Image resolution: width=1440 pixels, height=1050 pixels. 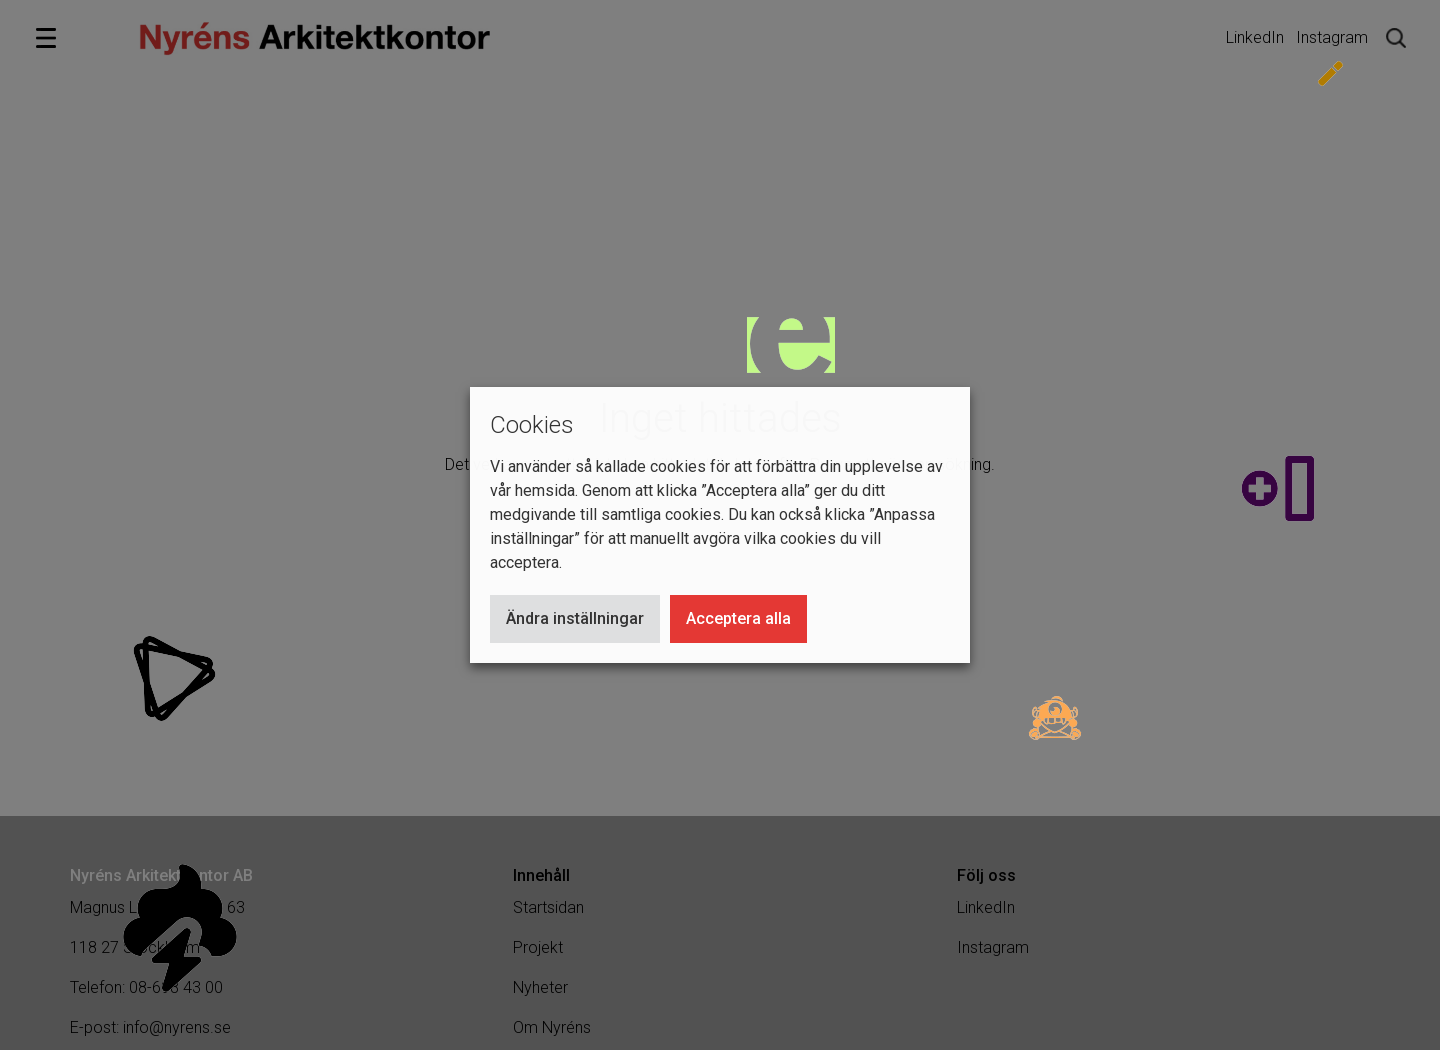 I want to click on apply auto-enhance or magic edit to content, so click(x=1330, y=73).